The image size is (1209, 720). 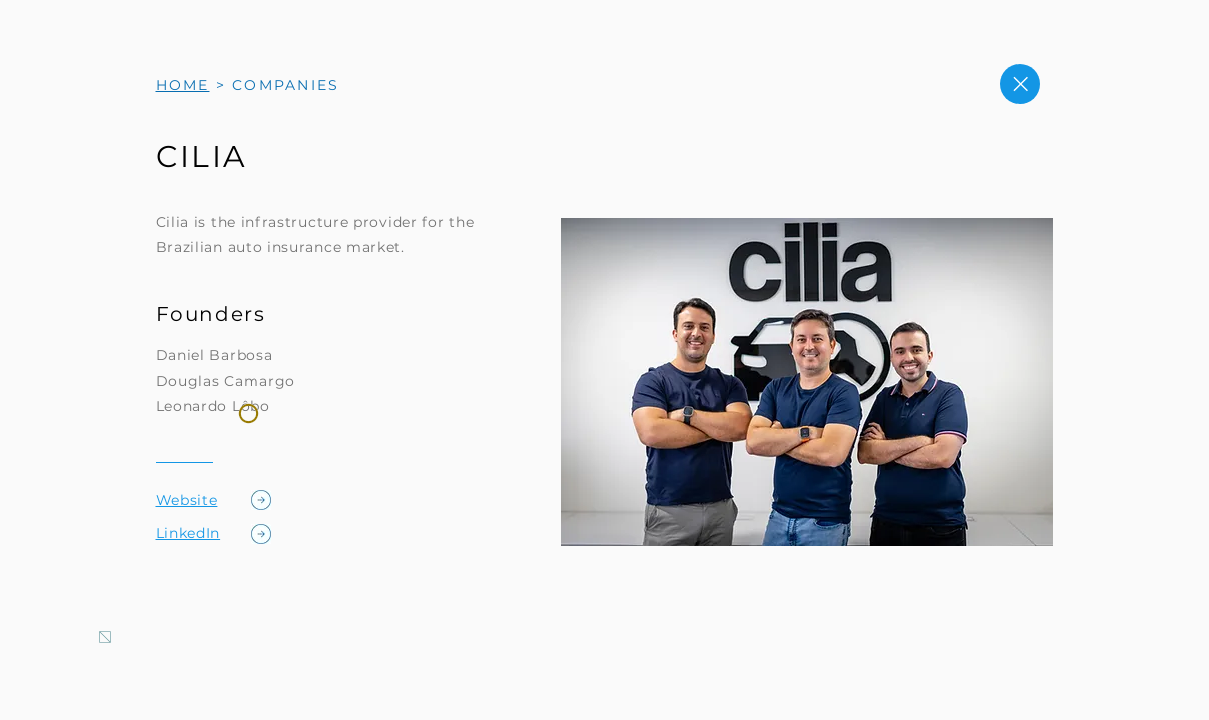 I want to click on placeholder for missing or unloaded image content, so click(x=105, y=637).